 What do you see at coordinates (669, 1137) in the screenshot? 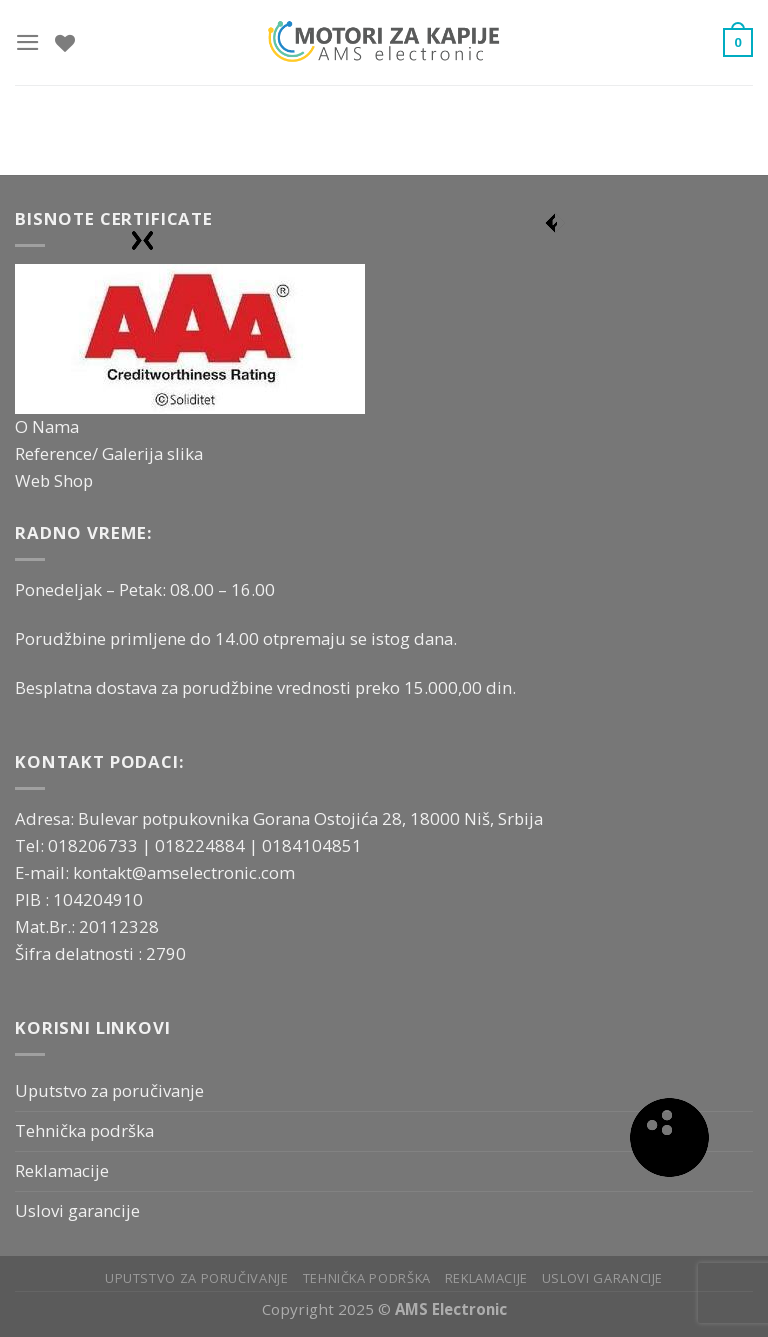
I see `access bowling or sports games` at bounding box center [669, 1137].